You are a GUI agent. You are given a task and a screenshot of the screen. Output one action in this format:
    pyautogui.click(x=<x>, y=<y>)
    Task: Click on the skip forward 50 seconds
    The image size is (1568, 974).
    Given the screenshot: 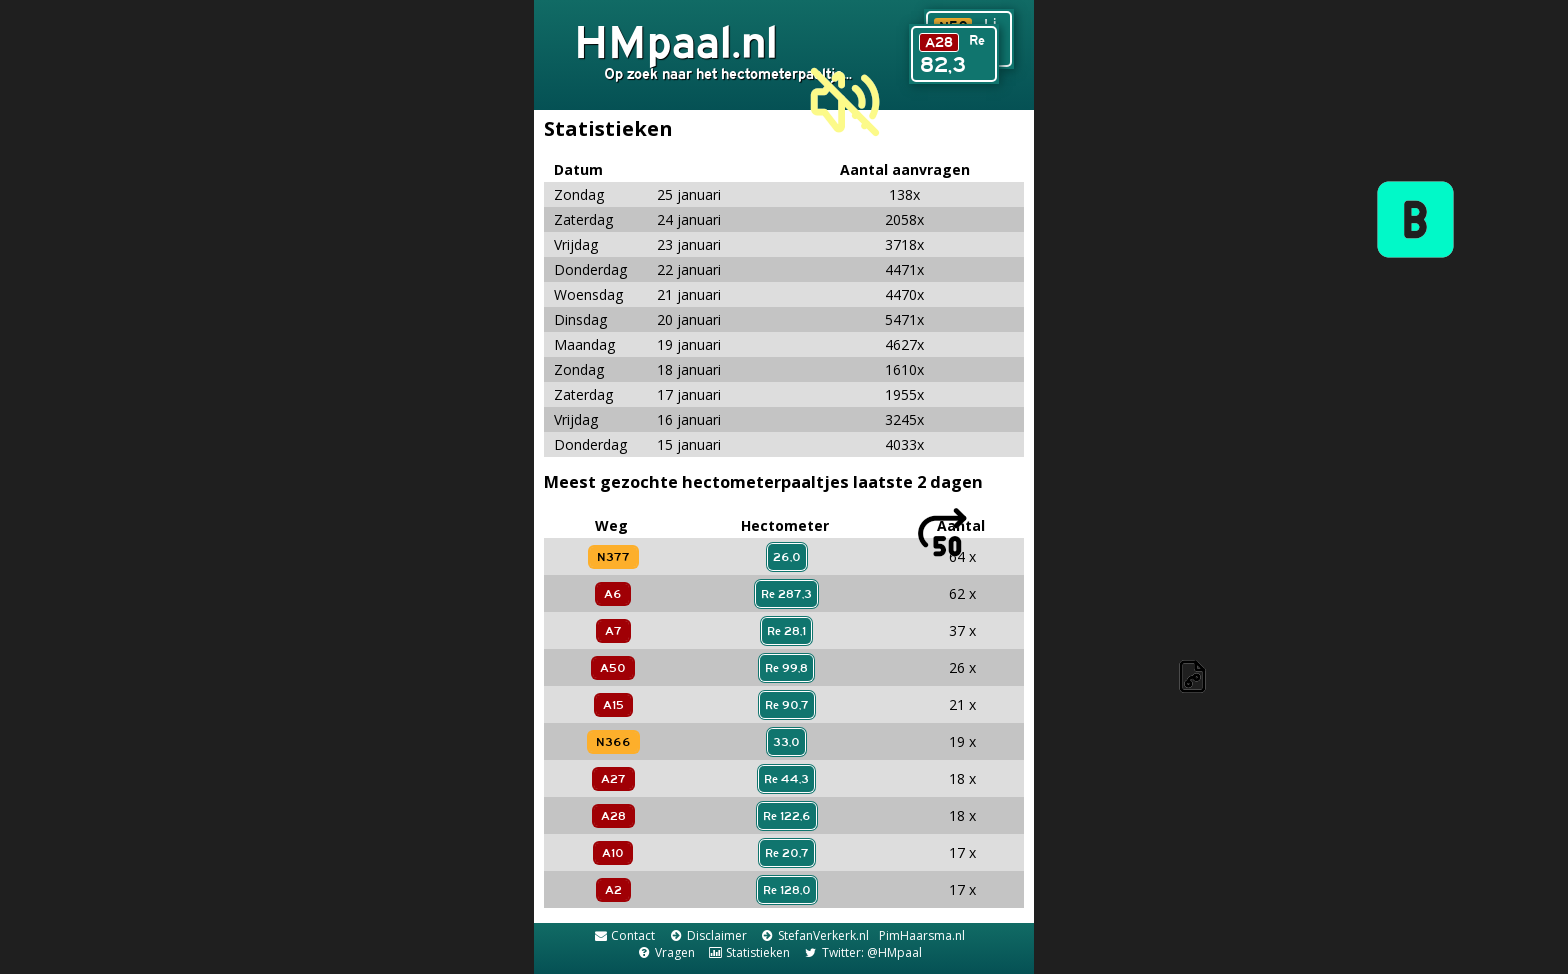 What is the action you would take?
    pyautogui.click(x=943, y=533)
    